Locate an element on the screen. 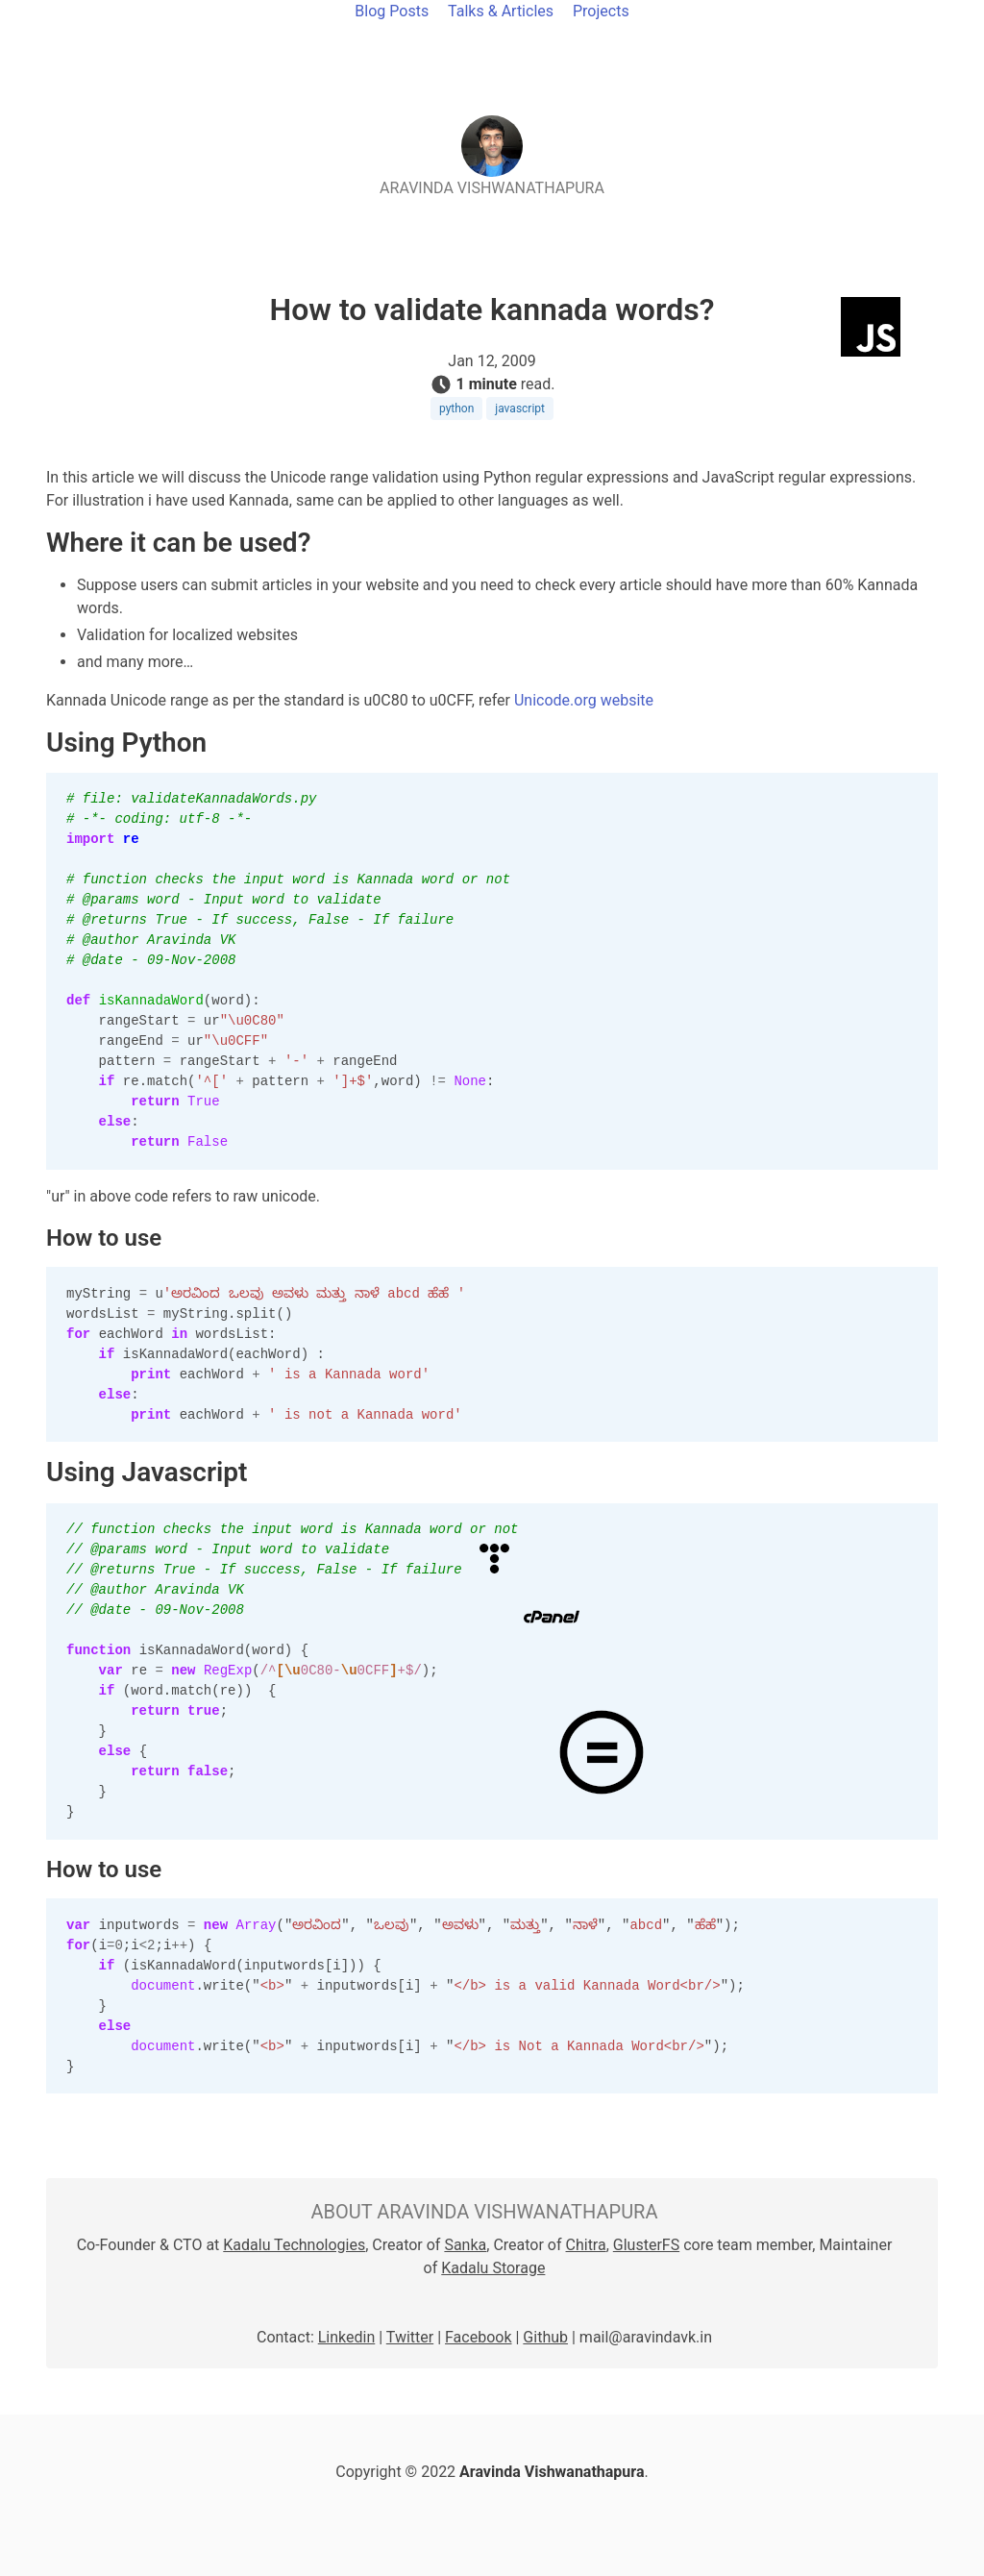 Image resolution: width=984 pixels, height=2576 pixels. JavaScript programming language logo is located at coordinates (871, 327).